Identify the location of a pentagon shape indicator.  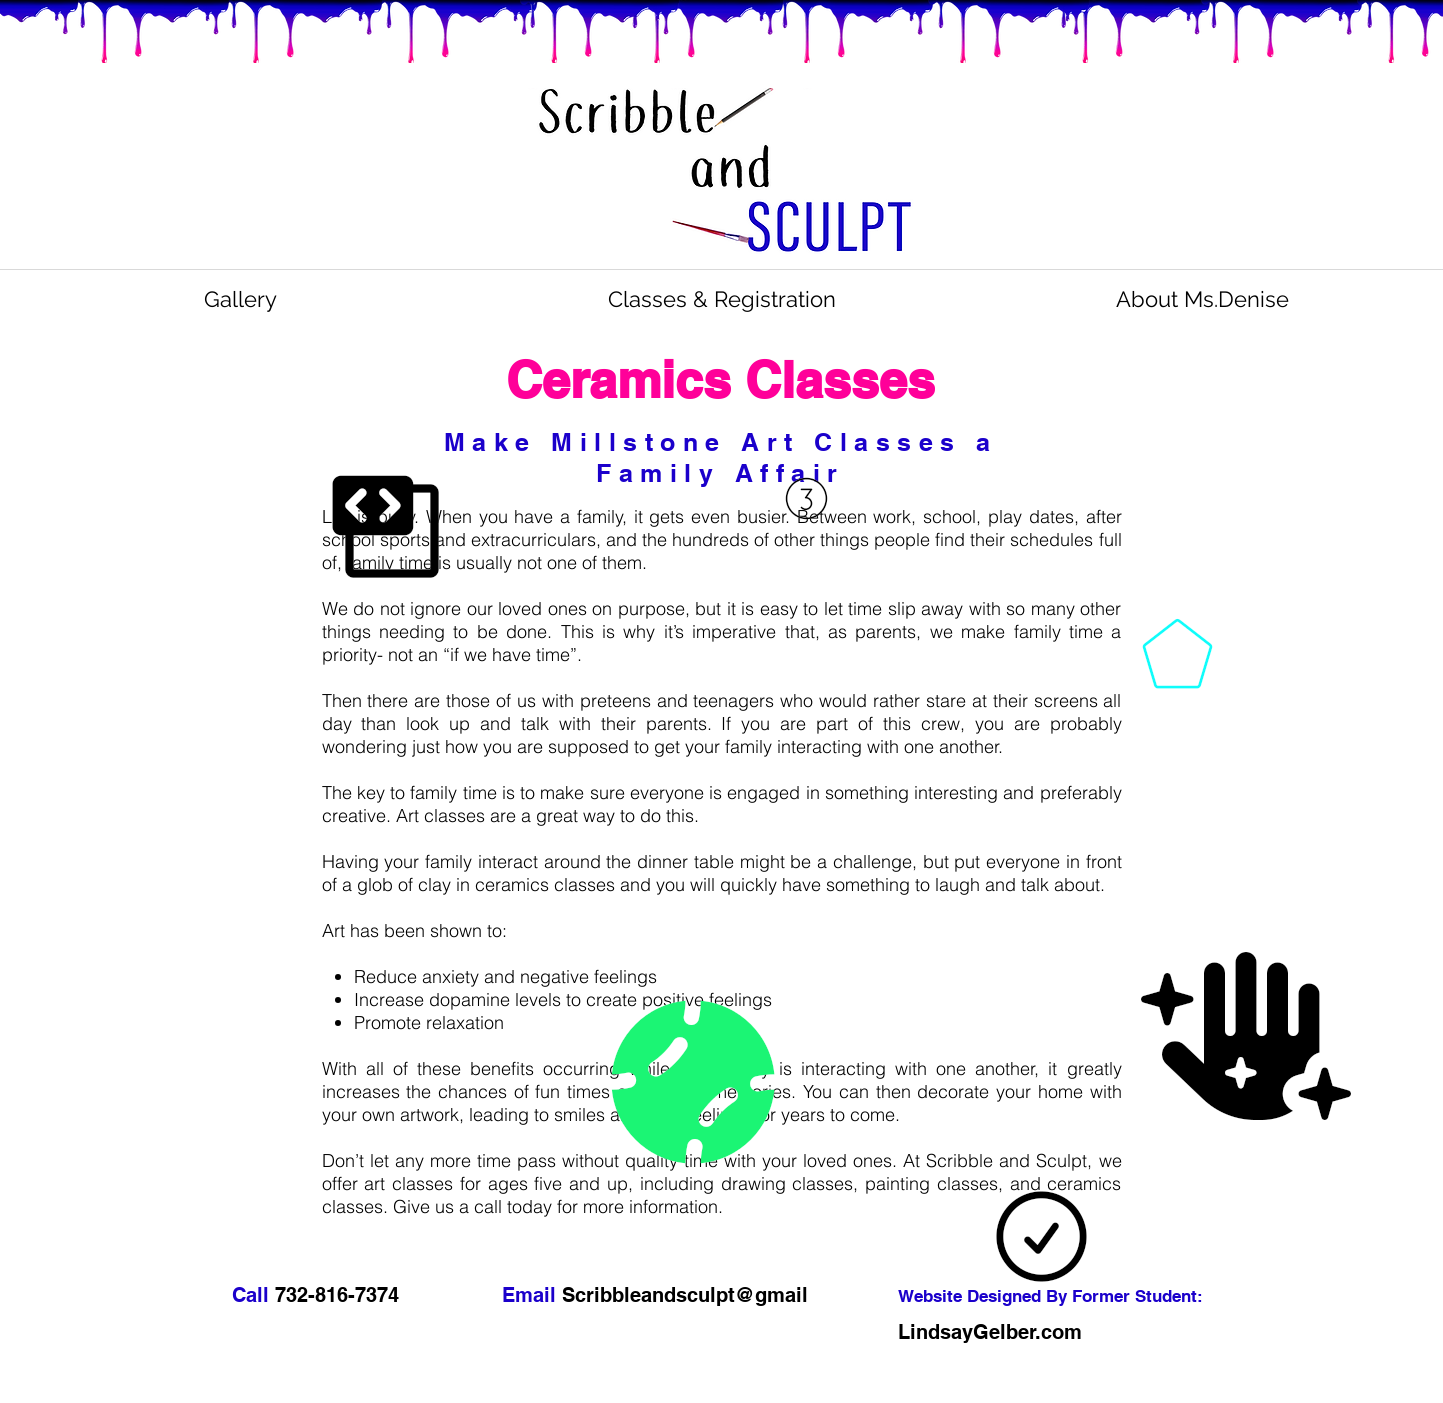
(1177, 656).